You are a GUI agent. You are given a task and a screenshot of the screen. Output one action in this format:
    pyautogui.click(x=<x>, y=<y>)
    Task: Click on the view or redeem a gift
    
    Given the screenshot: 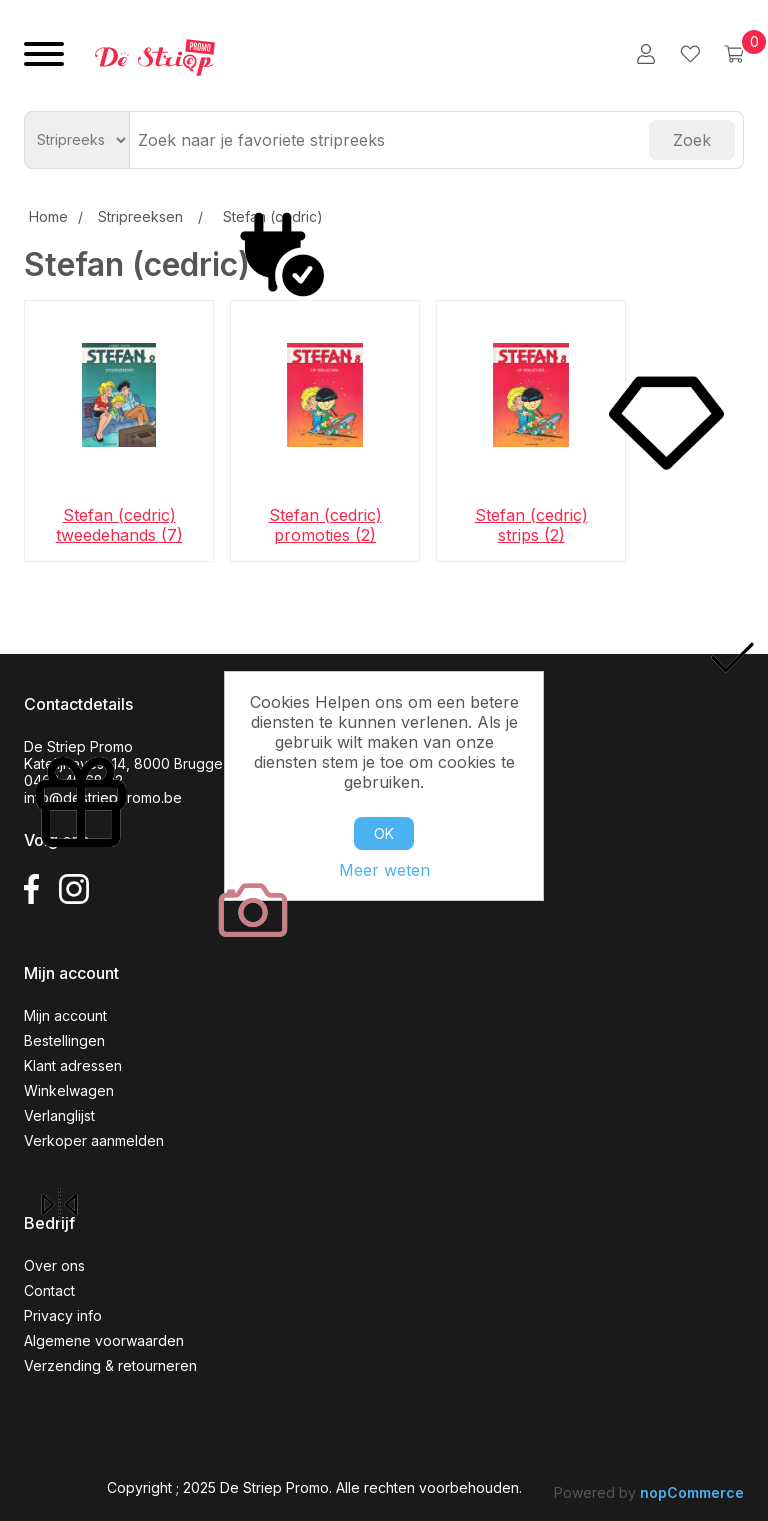 What is the action you would take?
    pyautogui.click(x=81, y=802)
    